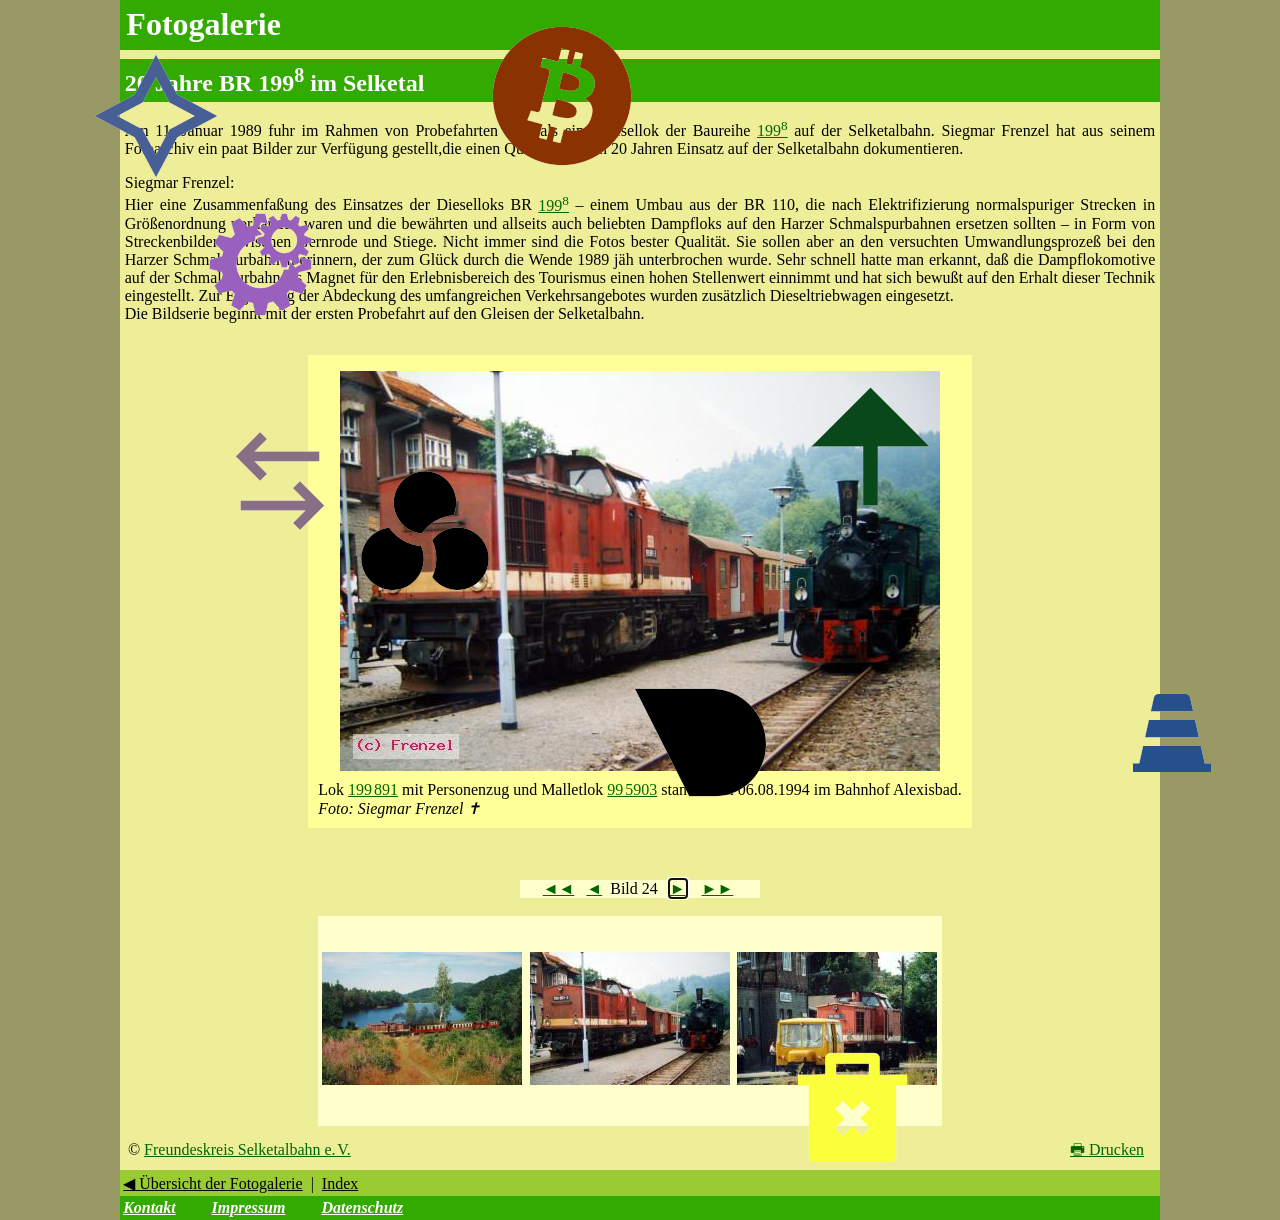 This screenshot has width=1280, height=1220. Describe the element at coordinates (852, 1107) in the screenshot. I see `delete selected item` at that location.